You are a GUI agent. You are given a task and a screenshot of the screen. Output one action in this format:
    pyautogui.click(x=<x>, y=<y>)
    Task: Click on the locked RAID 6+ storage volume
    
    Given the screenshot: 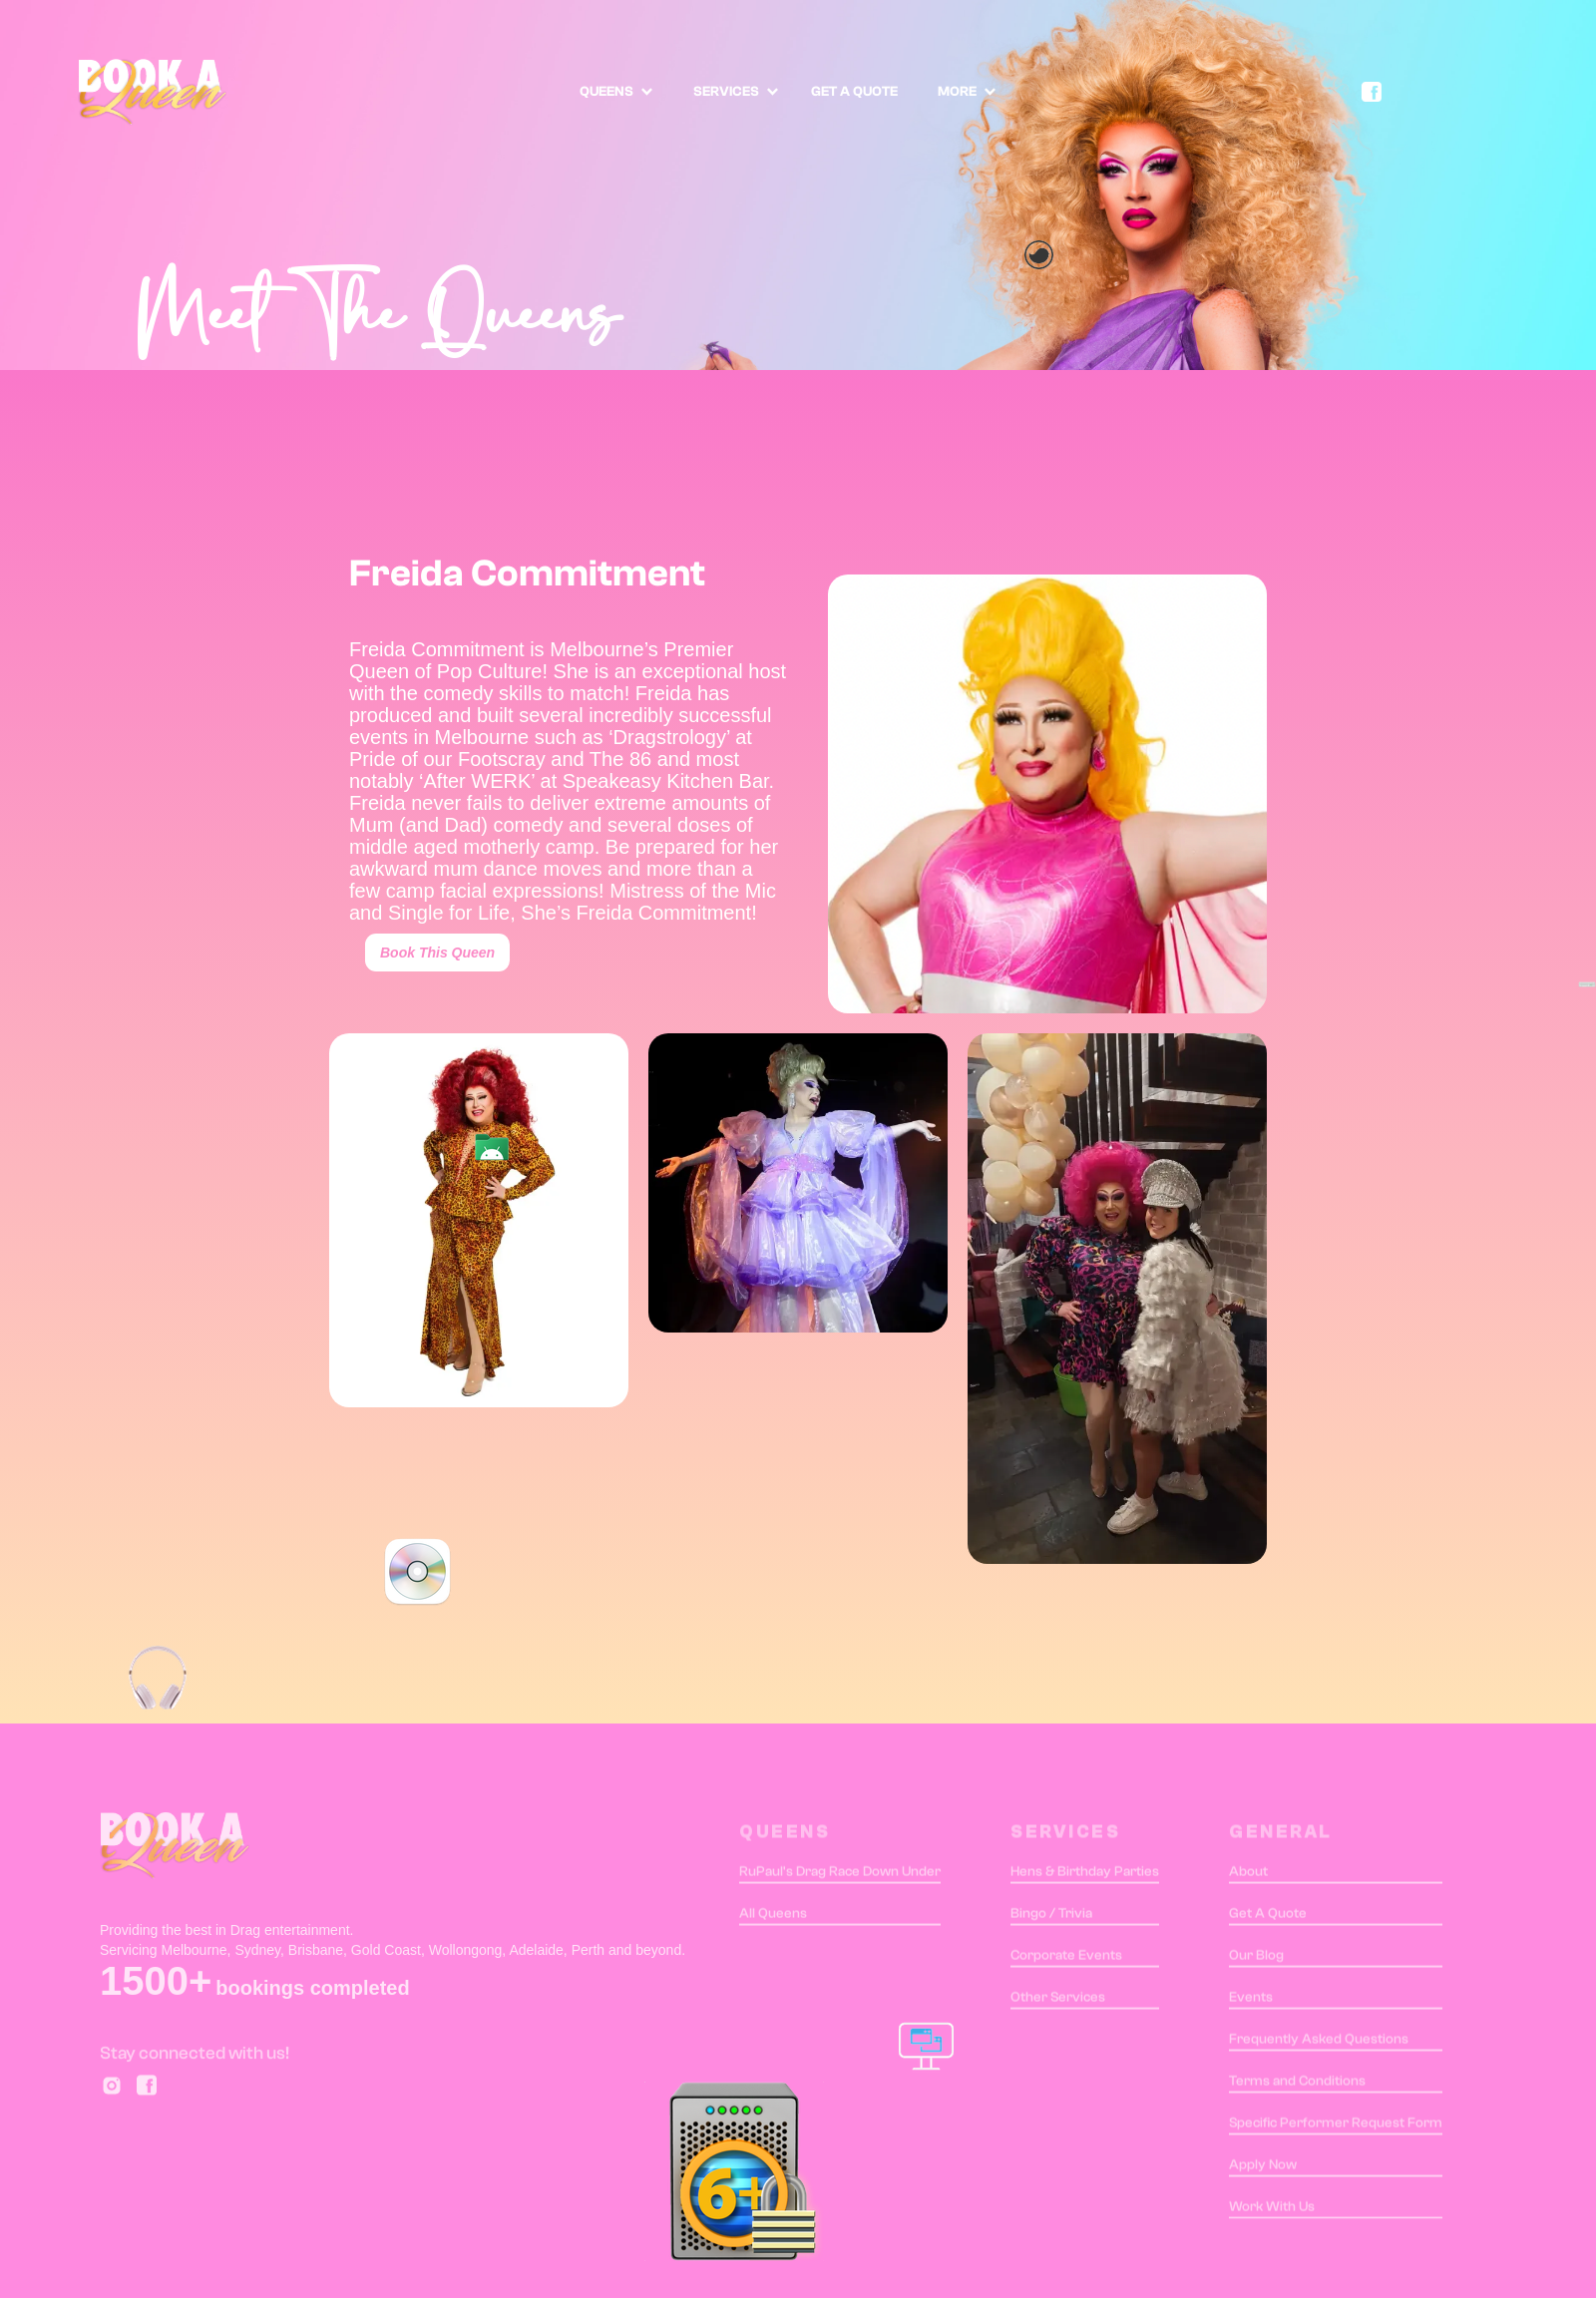 What is the action you would take?
    pyautogui.click(x=734, y=2171)
    